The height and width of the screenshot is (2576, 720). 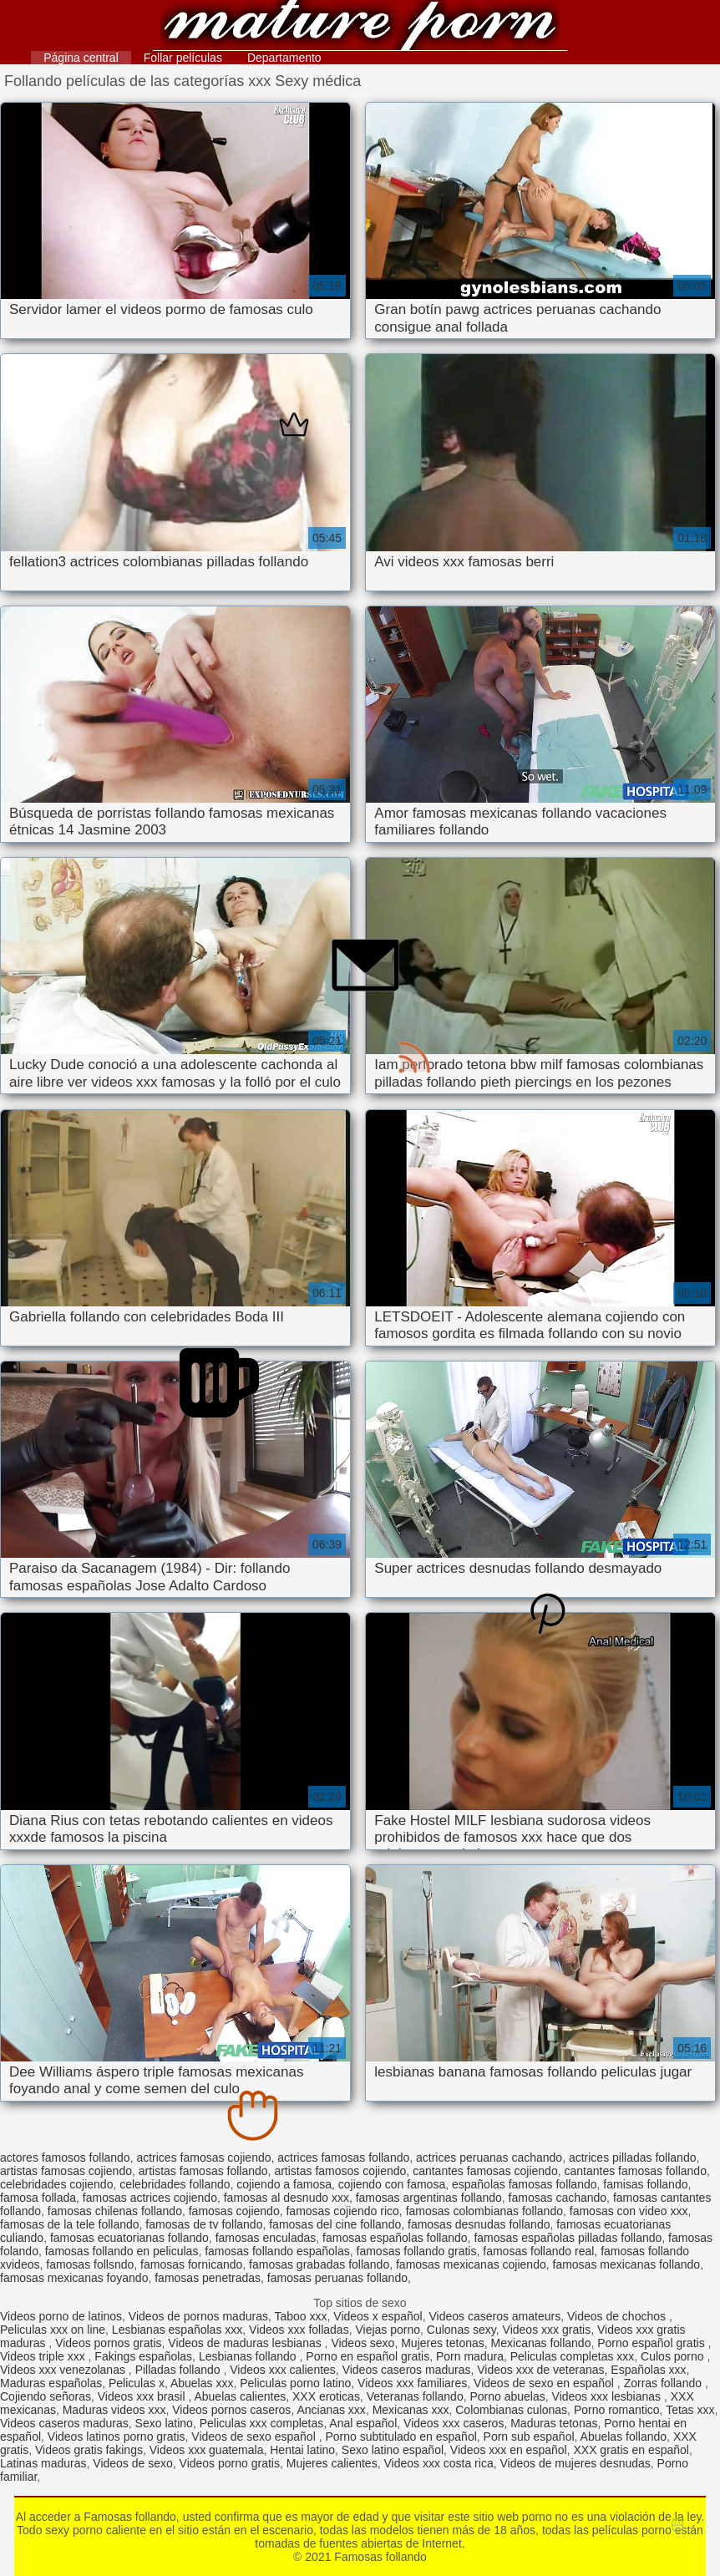 What do you see at coordinates (252, 2108) in the screenshot?
I see `drag to reorder or move an item` at bounding box center [252, 2108].